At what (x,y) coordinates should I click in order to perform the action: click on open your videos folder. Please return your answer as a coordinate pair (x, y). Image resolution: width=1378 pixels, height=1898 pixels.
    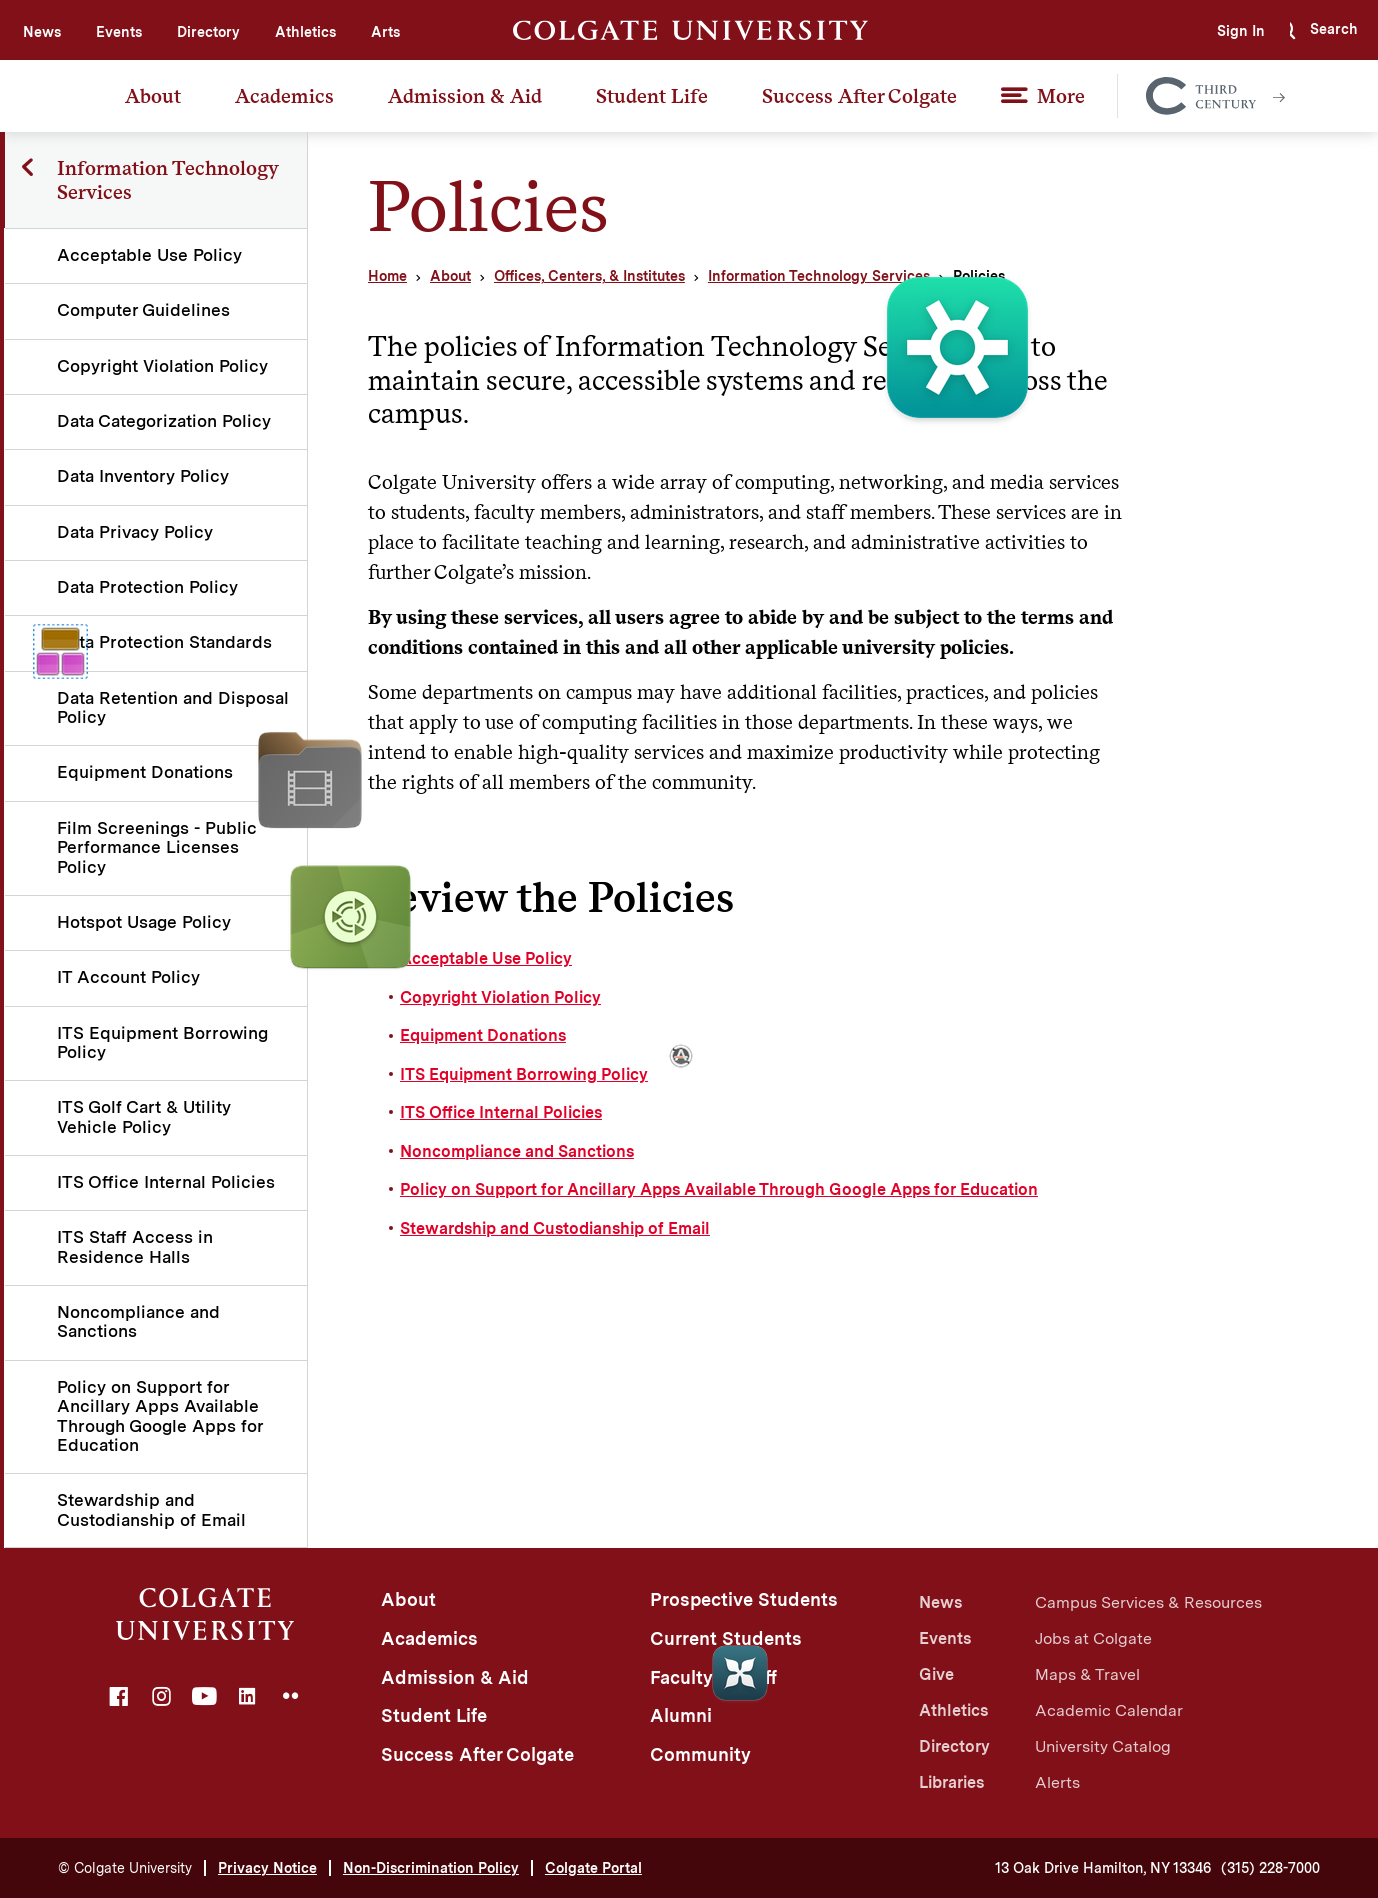
    Looking at the image, I should click on (310, 780).